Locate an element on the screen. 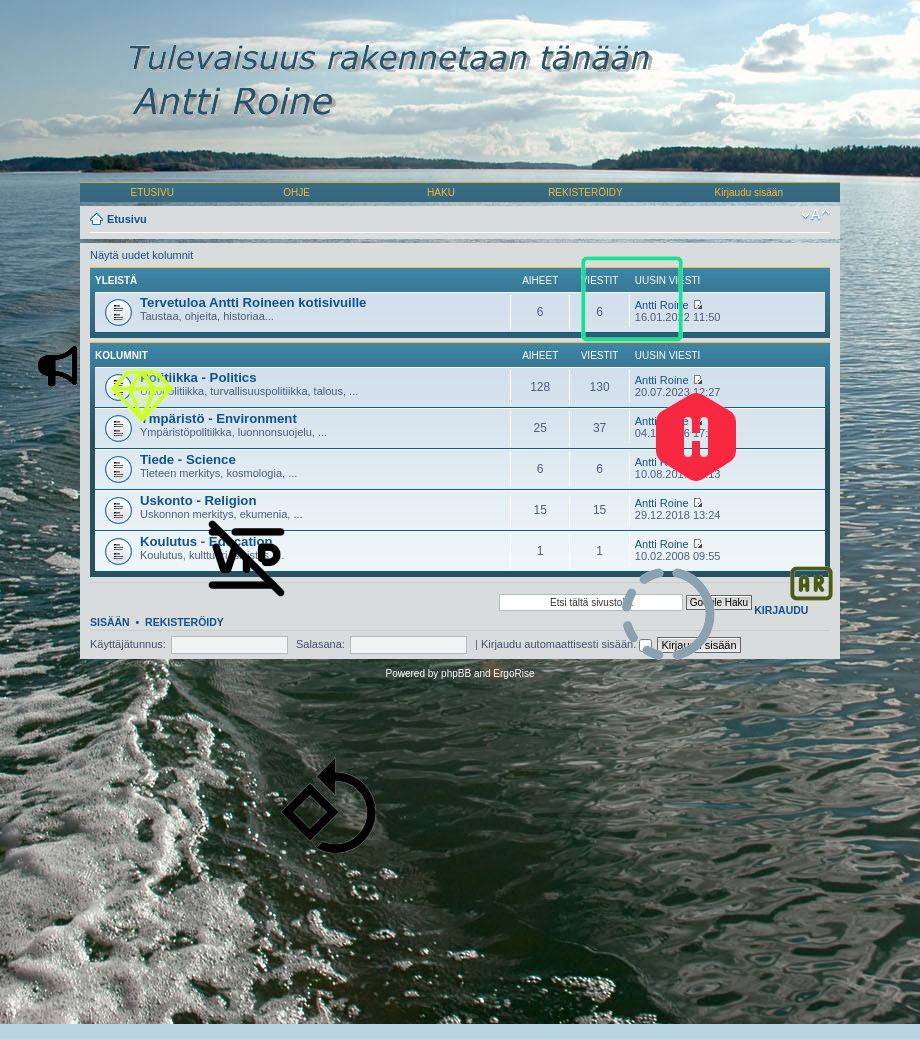 This screenshot has height=1039, width=920. make an announcement is located at coordinates (58, 365).